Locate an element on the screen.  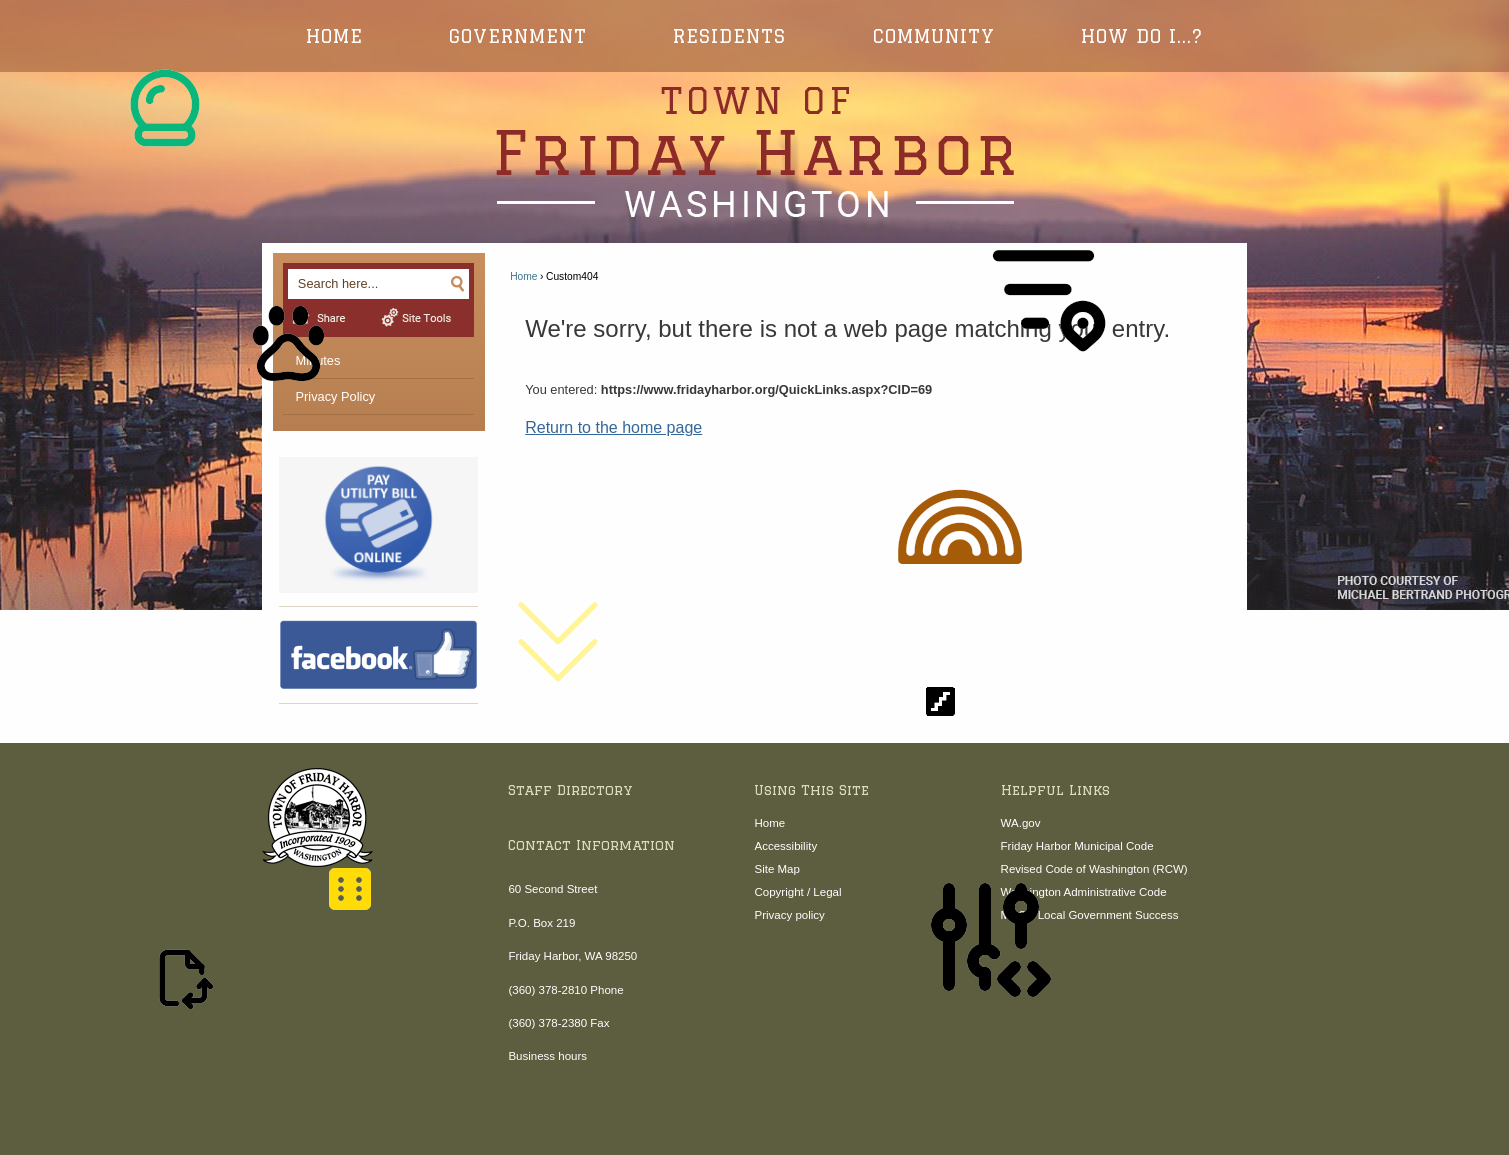
filter results by location is located at coordinates (1043, 289).